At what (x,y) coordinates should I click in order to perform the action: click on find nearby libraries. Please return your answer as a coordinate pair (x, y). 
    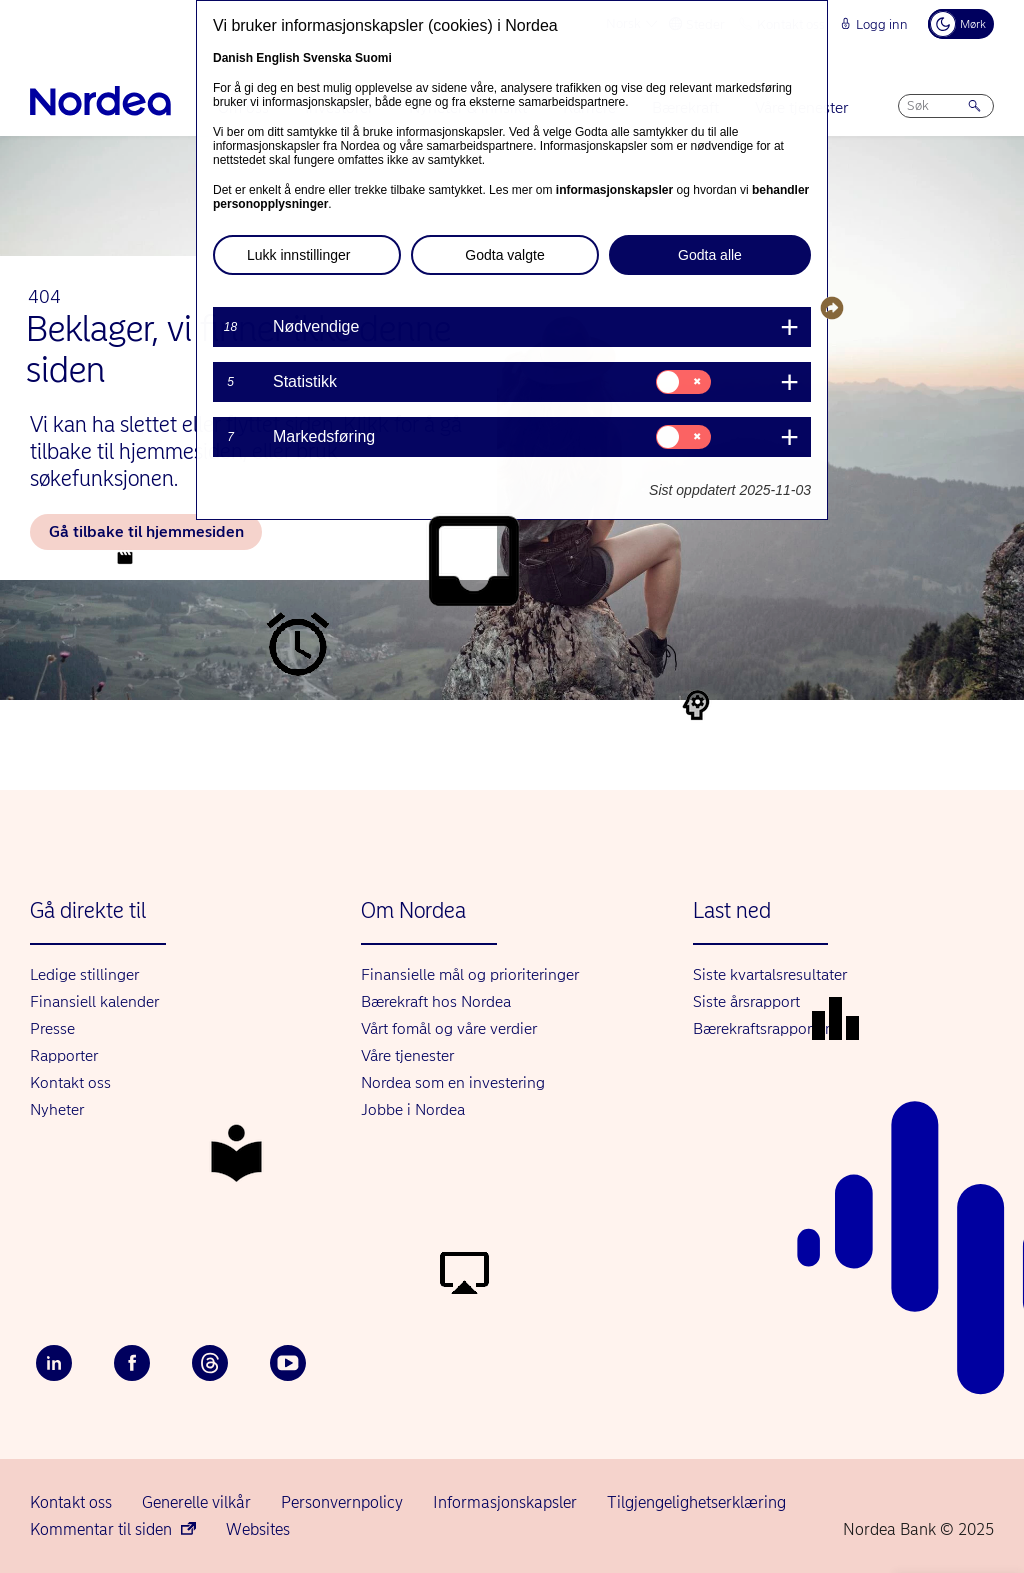
    Looking at the image, I should click on (236, 1152).